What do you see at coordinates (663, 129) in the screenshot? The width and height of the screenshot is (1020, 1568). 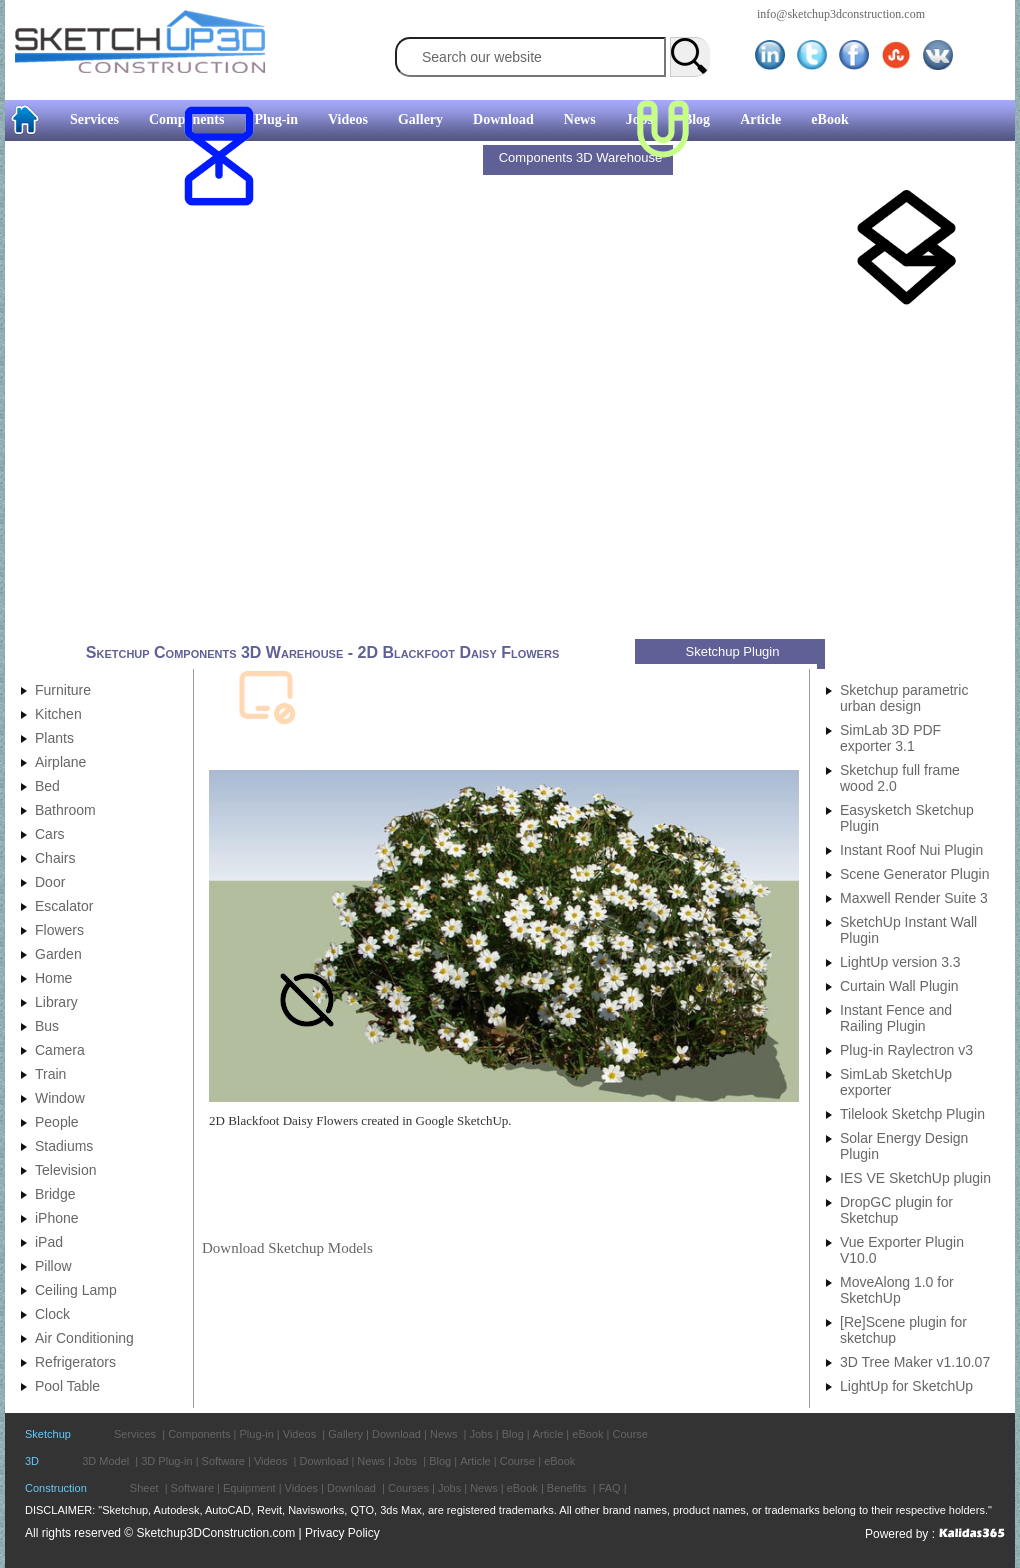 I see `attract or pull related items together` at bounding box center [663, 129].